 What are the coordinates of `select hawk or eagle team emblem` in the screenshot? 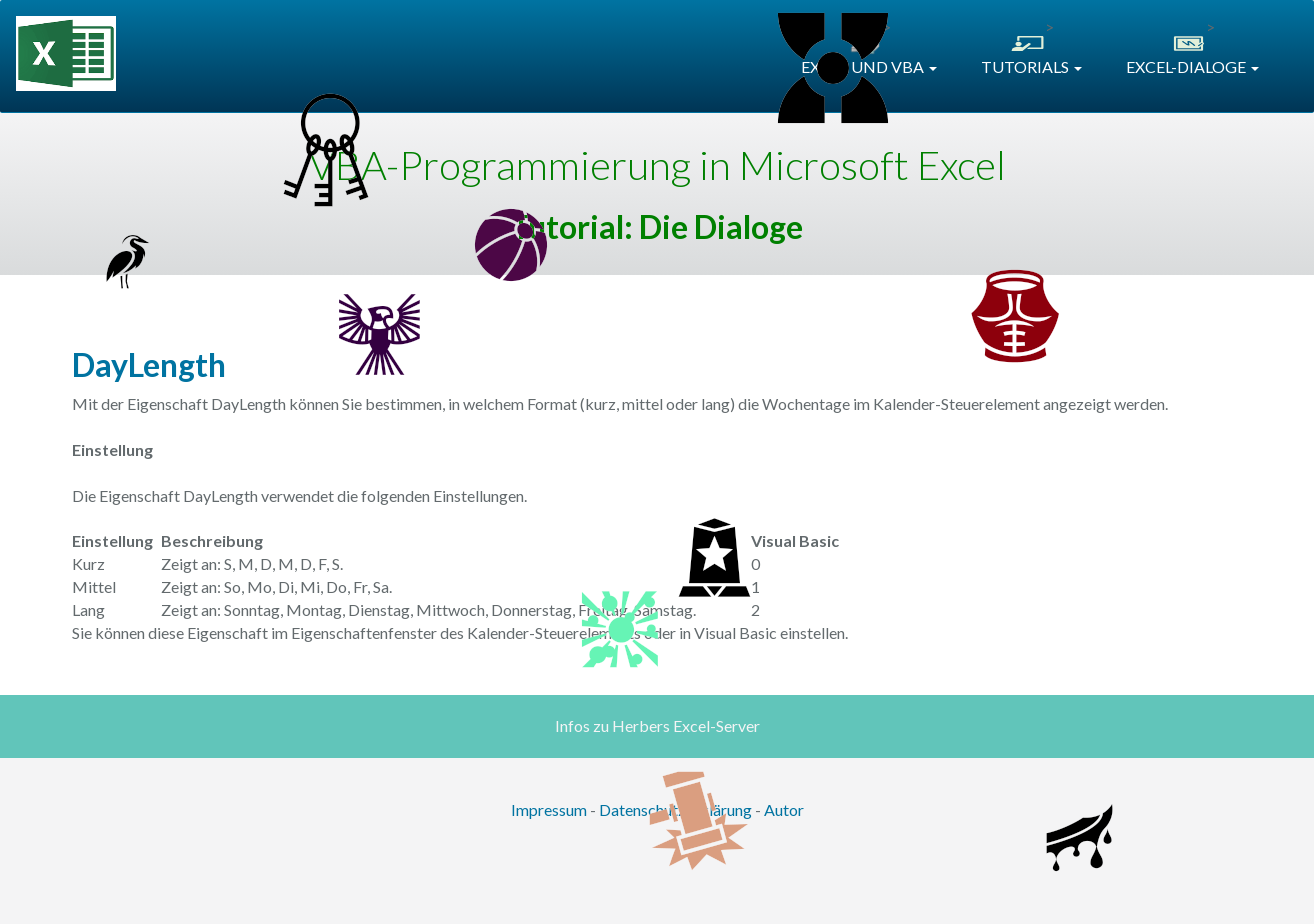 It's located at (379, 334).